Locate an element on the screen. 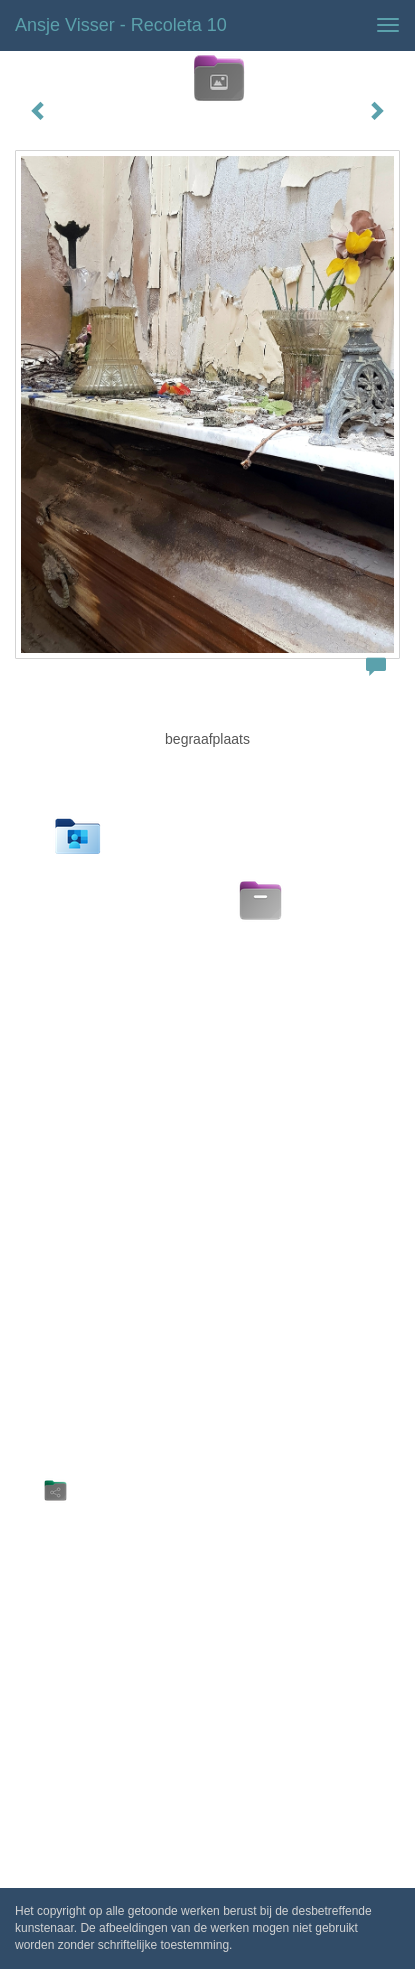 The image size is (415, 1969). open your public shared folder is located at coordinates (55, 1490).